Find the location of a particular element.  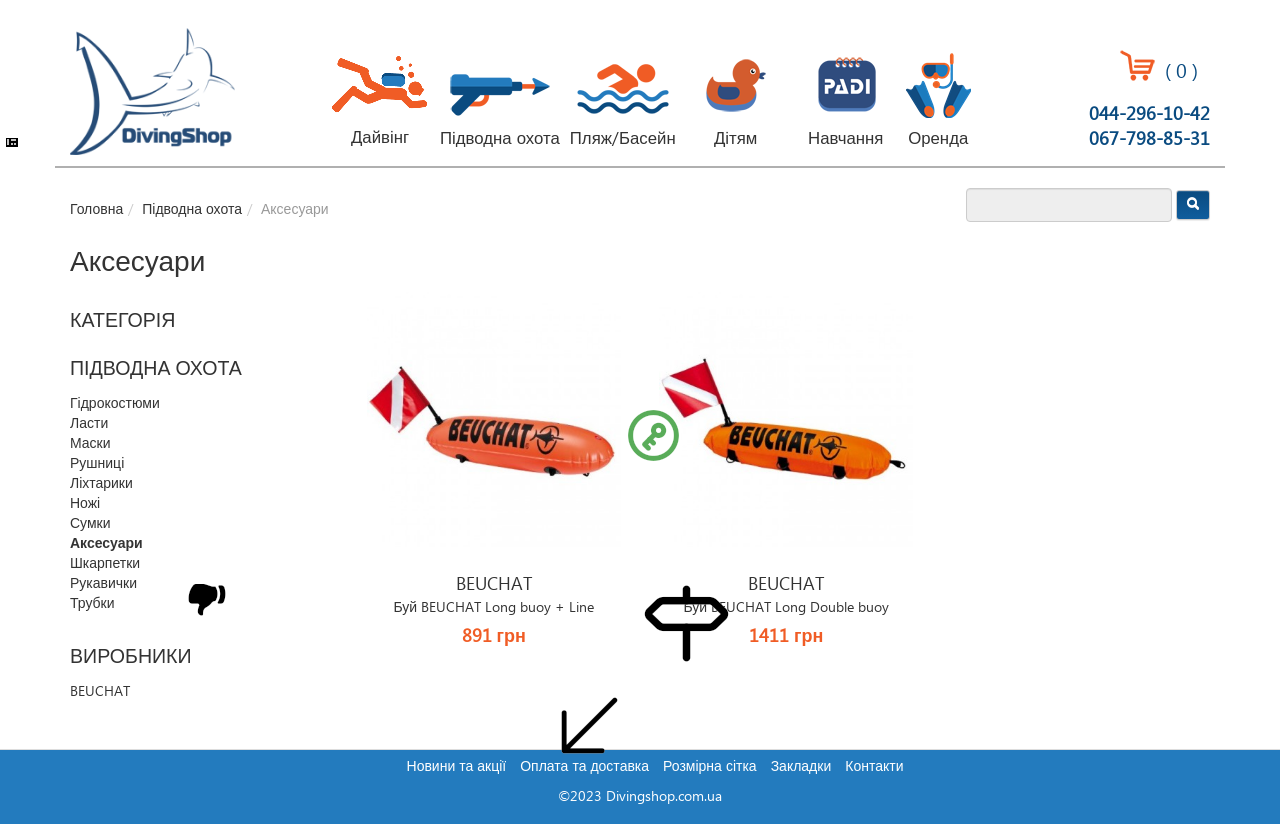

dislike or downvote content is located at coordinates (207, 598).